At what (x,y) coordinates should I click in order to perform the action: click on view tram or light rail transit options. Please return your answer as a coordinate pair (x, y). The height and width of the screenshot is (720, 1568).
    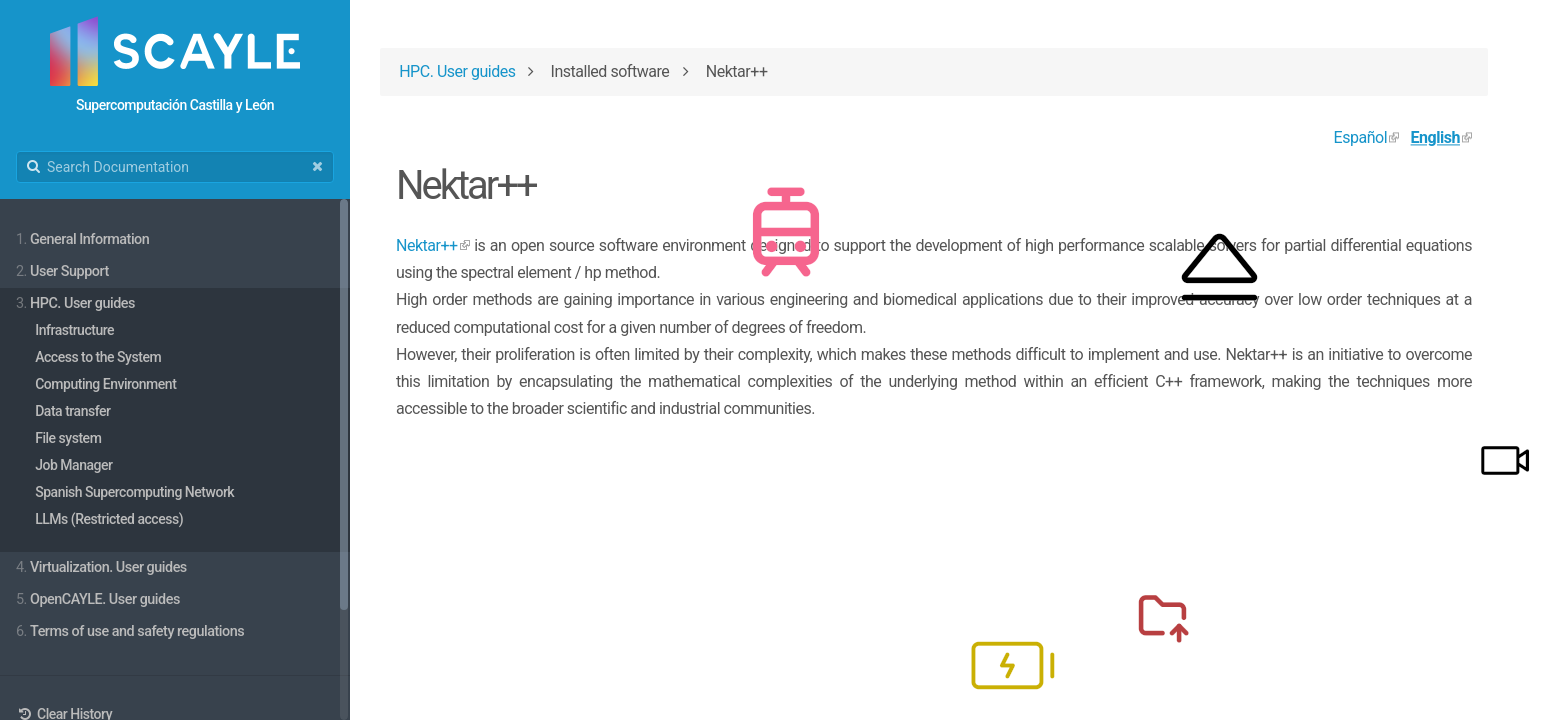
    Looking at the image, I should click on (786, 232).